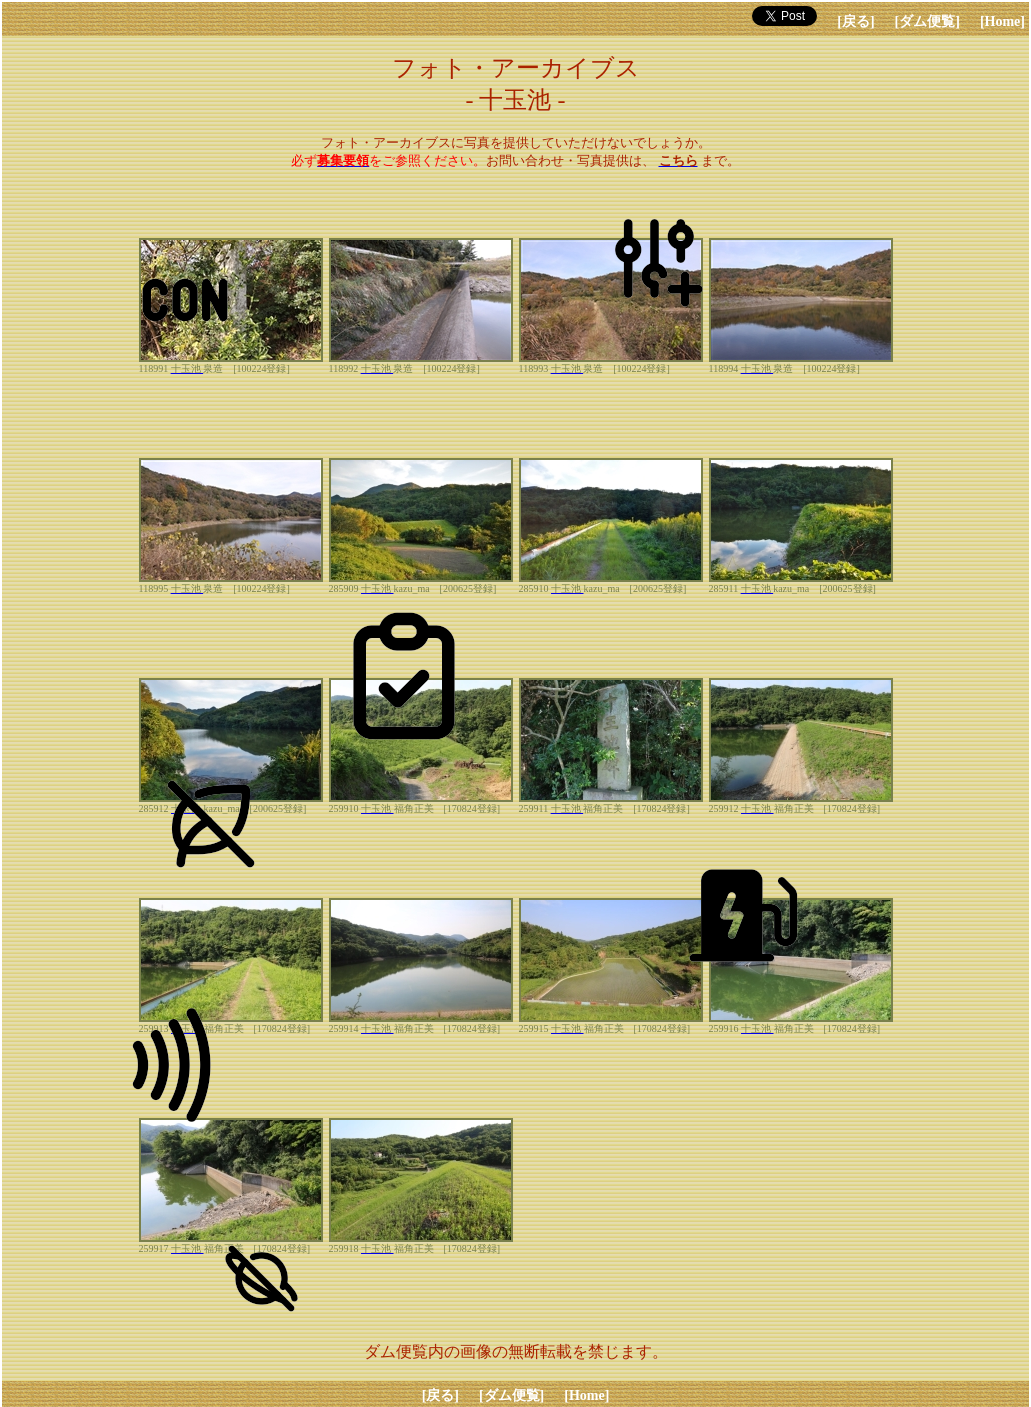  I want to click on add a new filter or setting option, so click(654, 258).